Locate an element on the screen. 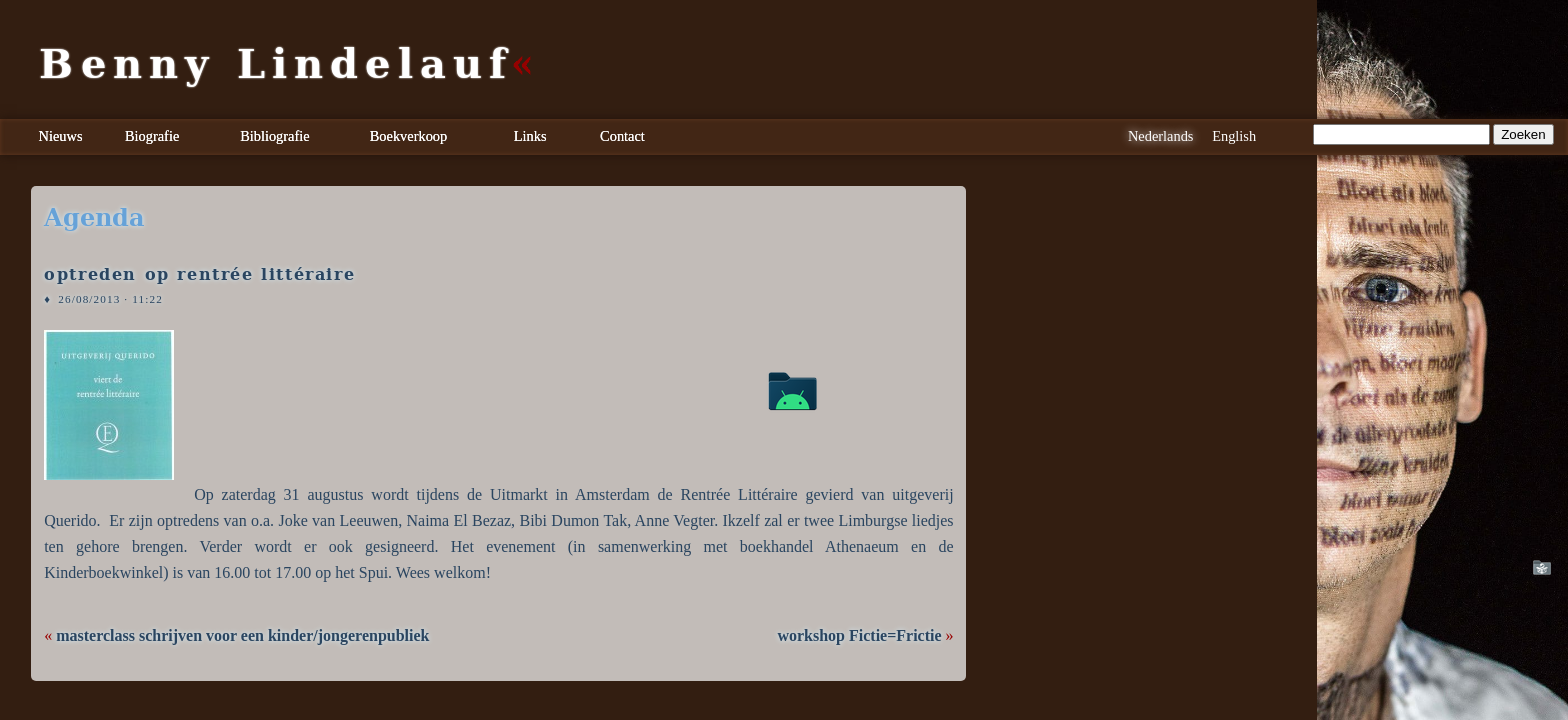 The width and height of the screenshot is (1568, 720). open android files folder is located at coordinates (792, 392).